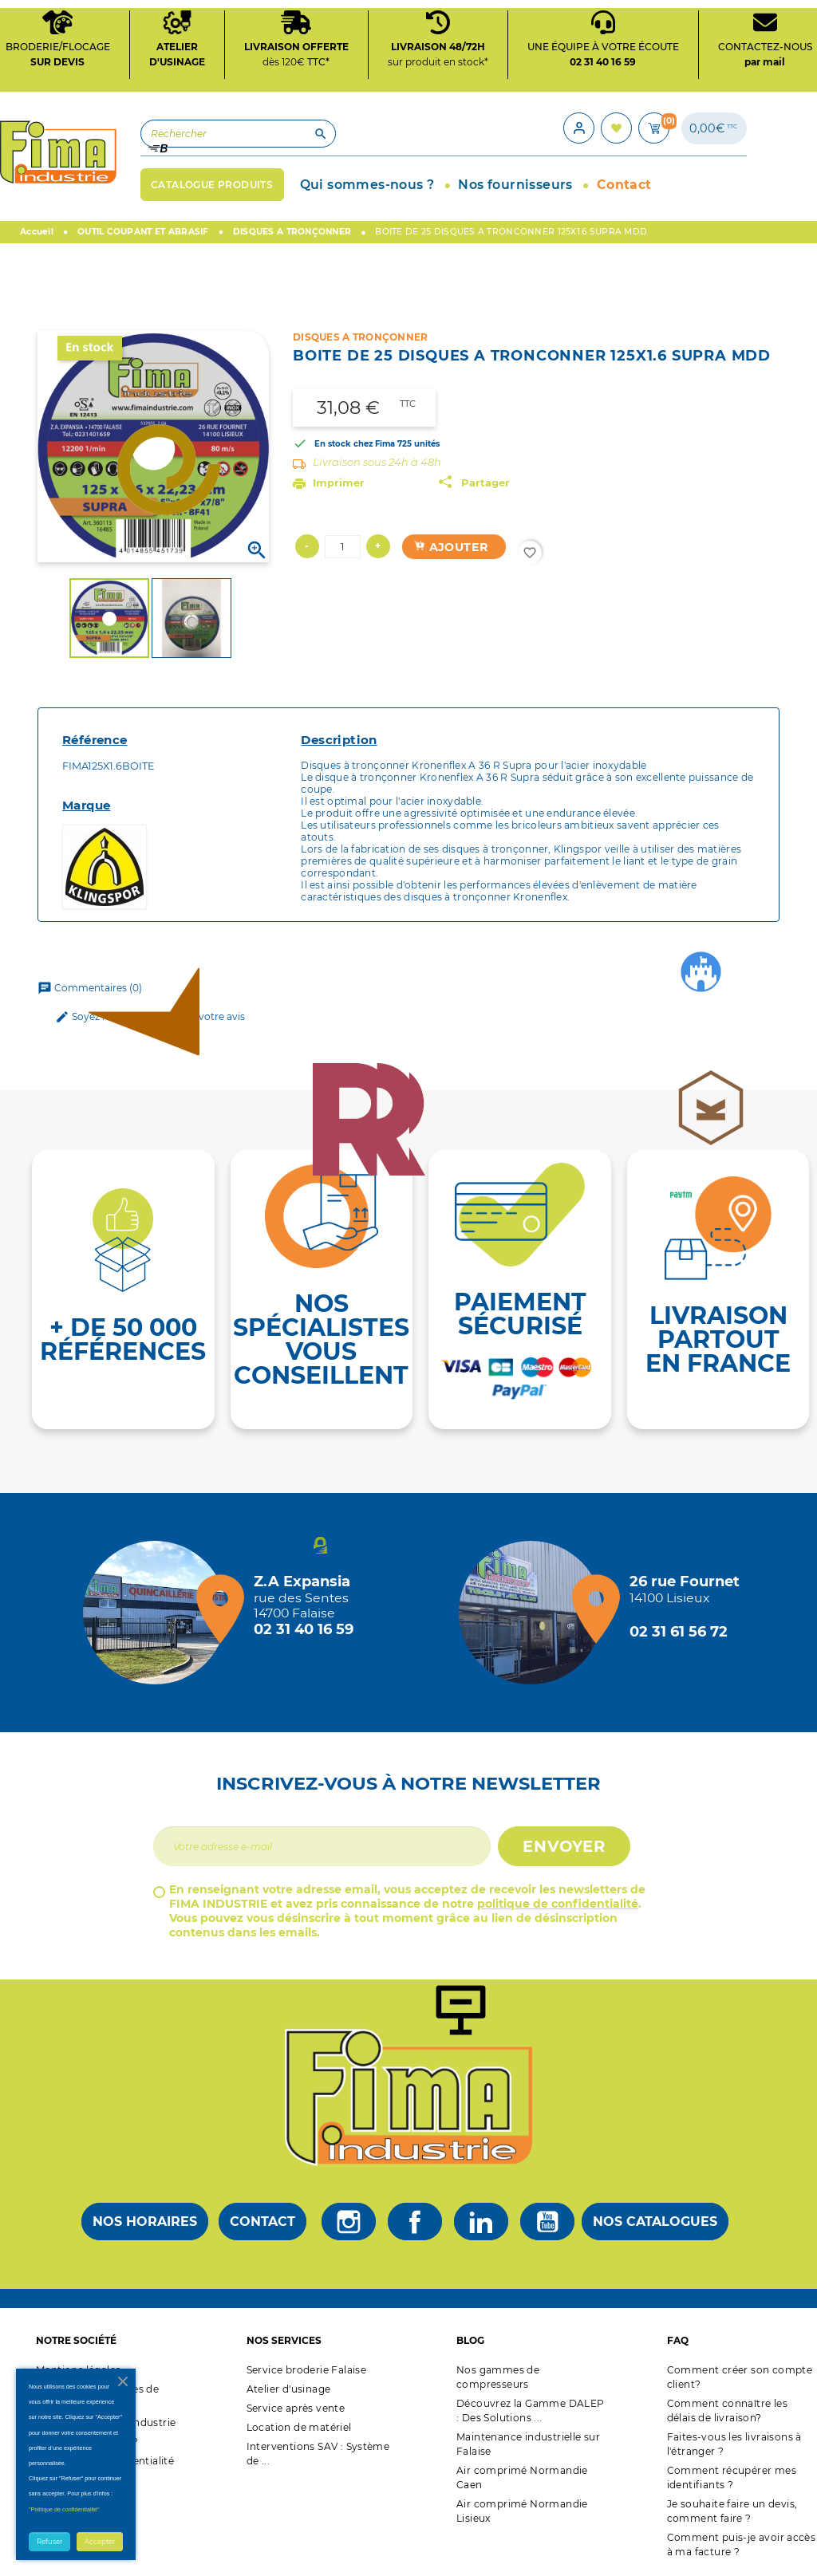  Describe the element at coordinates (711, 1108) in the screenshot. I see `kirby CMS logo` at that location.